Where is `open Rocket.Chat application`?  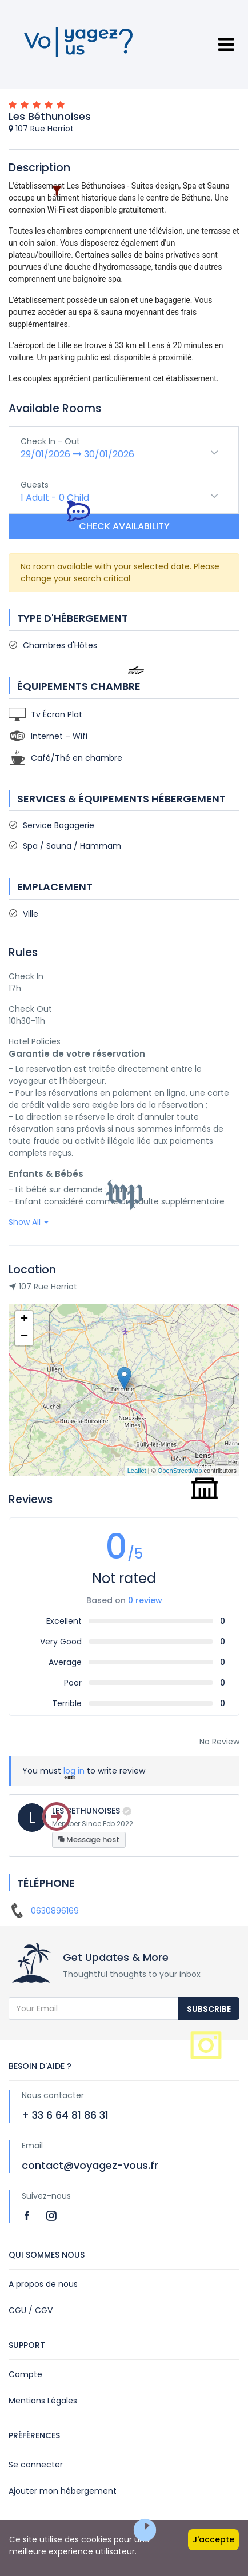
open Rocket.Chat application is located at coordinates (78, 511).